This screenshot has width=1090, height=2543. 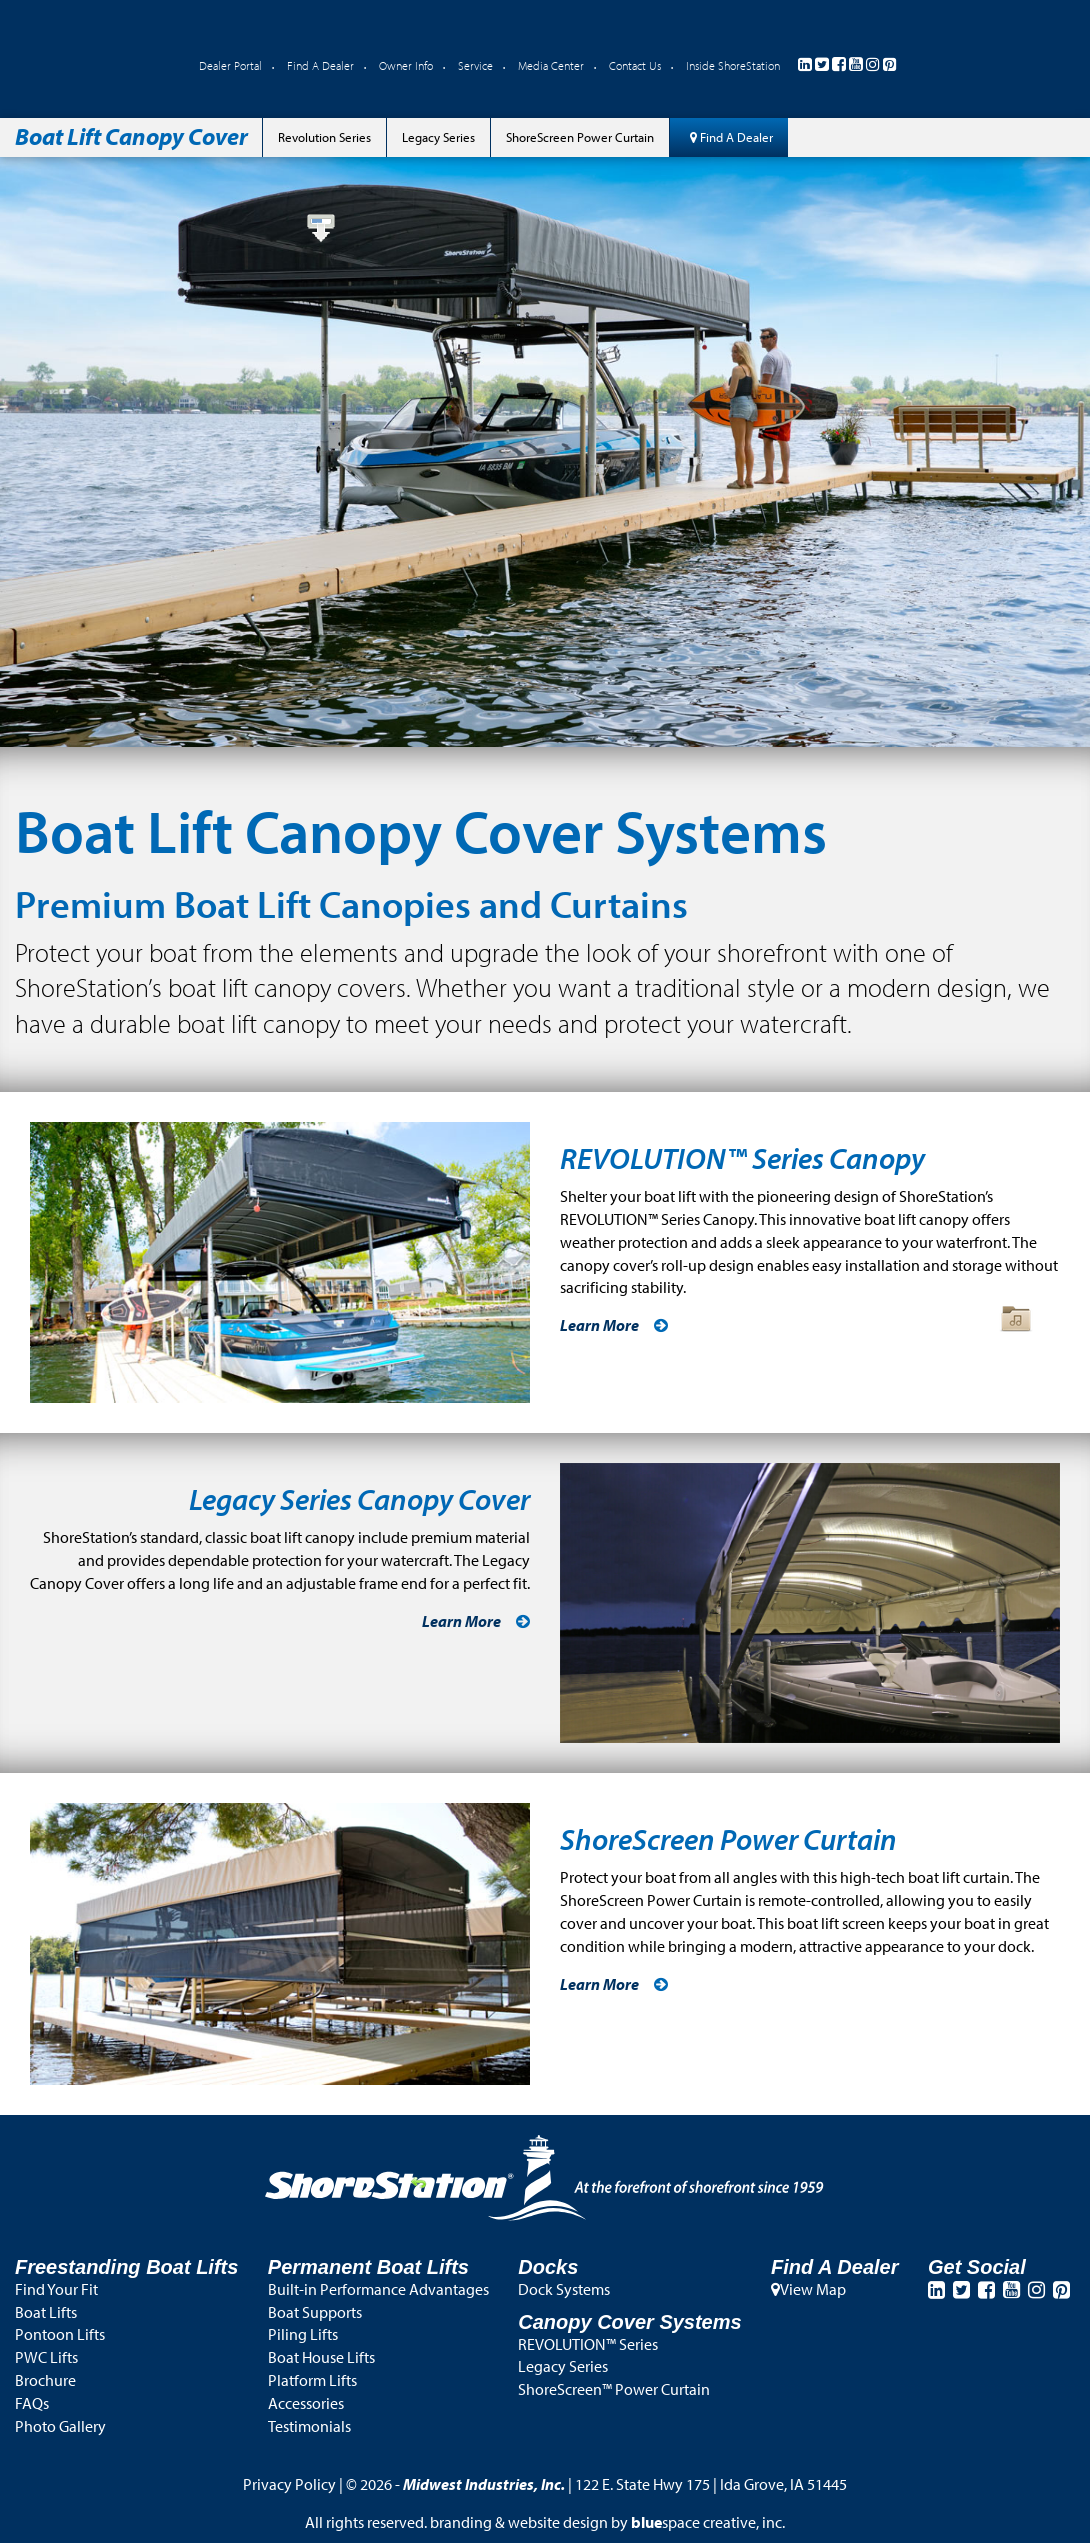 I want to click on open your music folder, so click(x=1016, y=1320).